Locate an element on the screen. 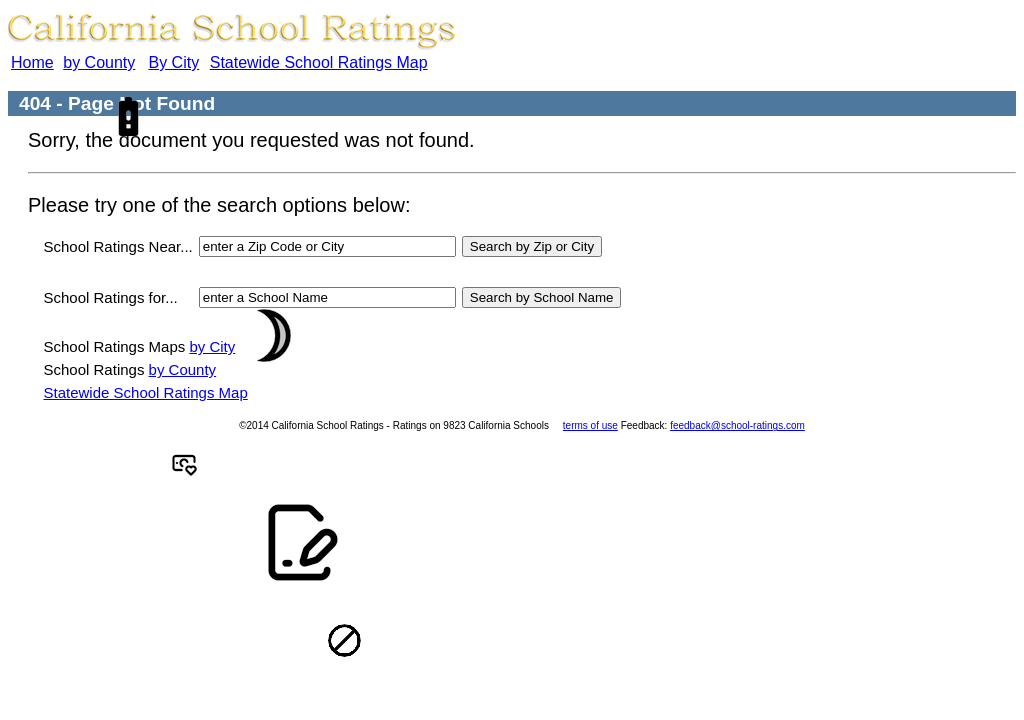 The image size is (1024, 720). toggle dark mode or night theme is located at coordinates (272, 335).